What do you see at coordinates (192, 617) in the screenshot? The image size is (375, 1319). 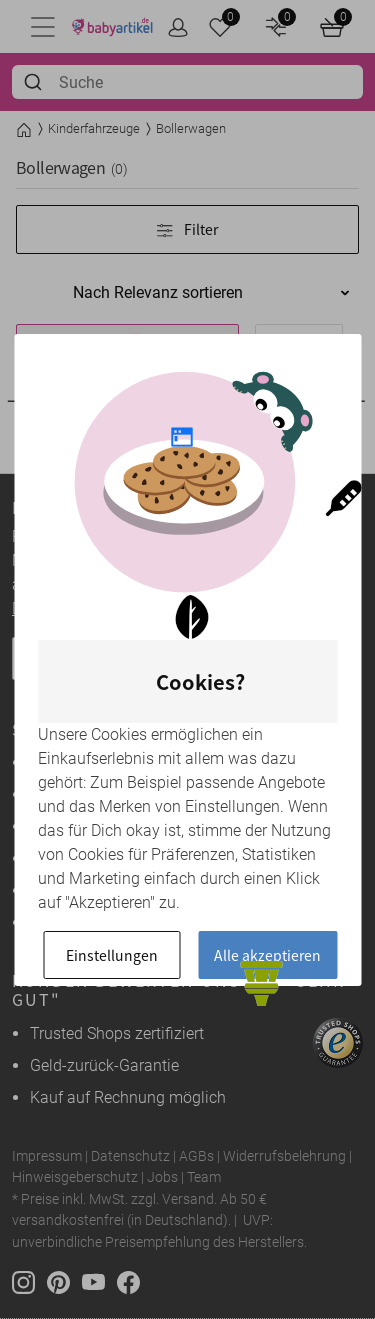 I see `october cms logo` at bounding box center [192, 617].